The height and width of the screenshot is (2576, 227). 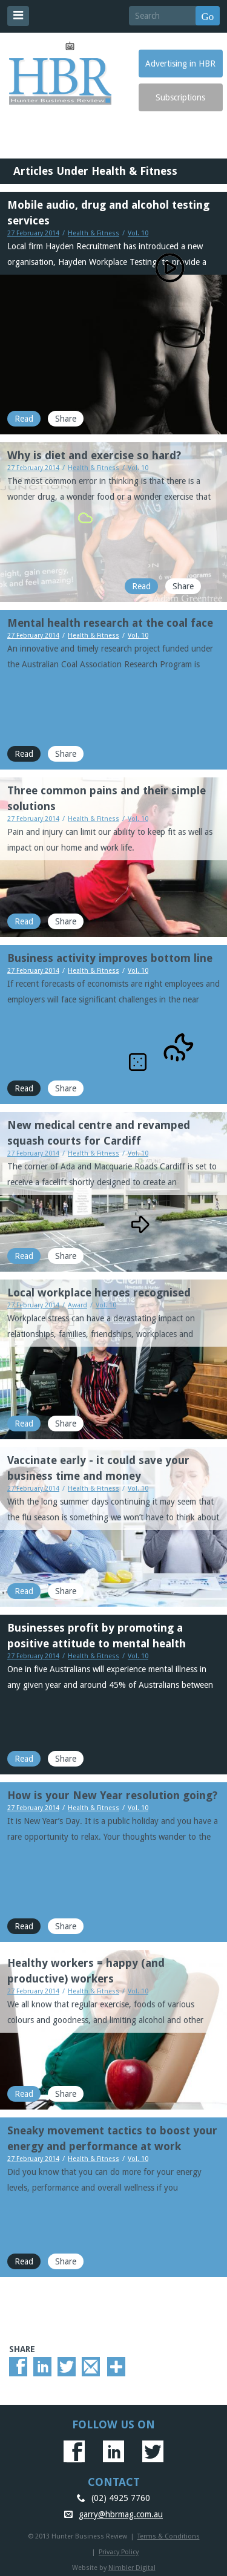 What do you see at coordinates (140, 1224) in the screenshot?
I see `navigate to the next item or step` at bounding box center [140, 1224].